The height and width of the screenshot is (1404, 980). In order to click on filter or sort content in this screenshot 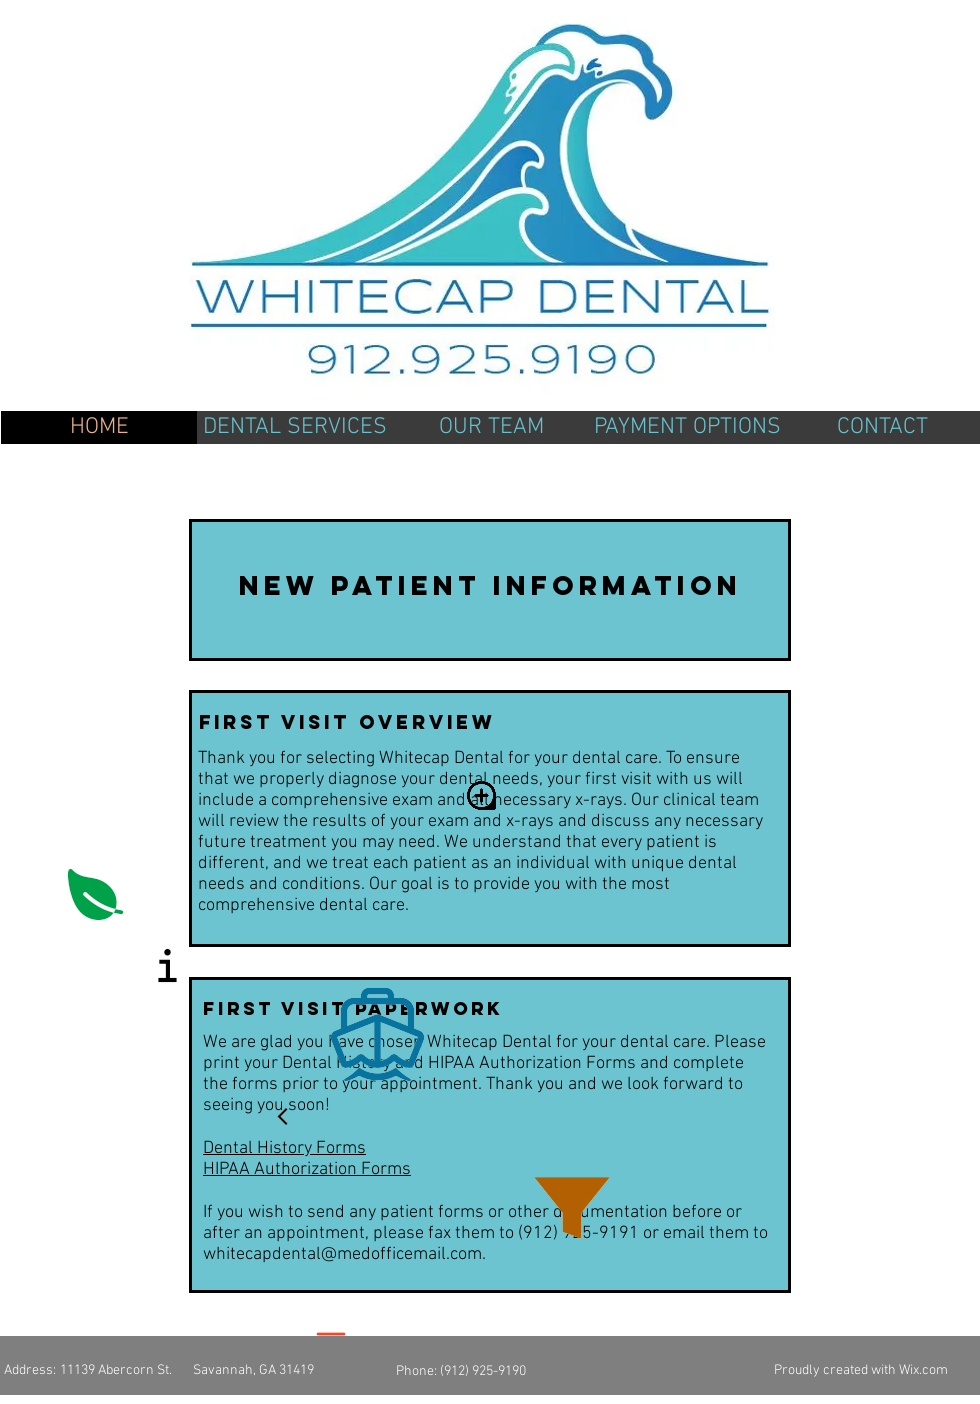, I will do `click(572, 1208)`.